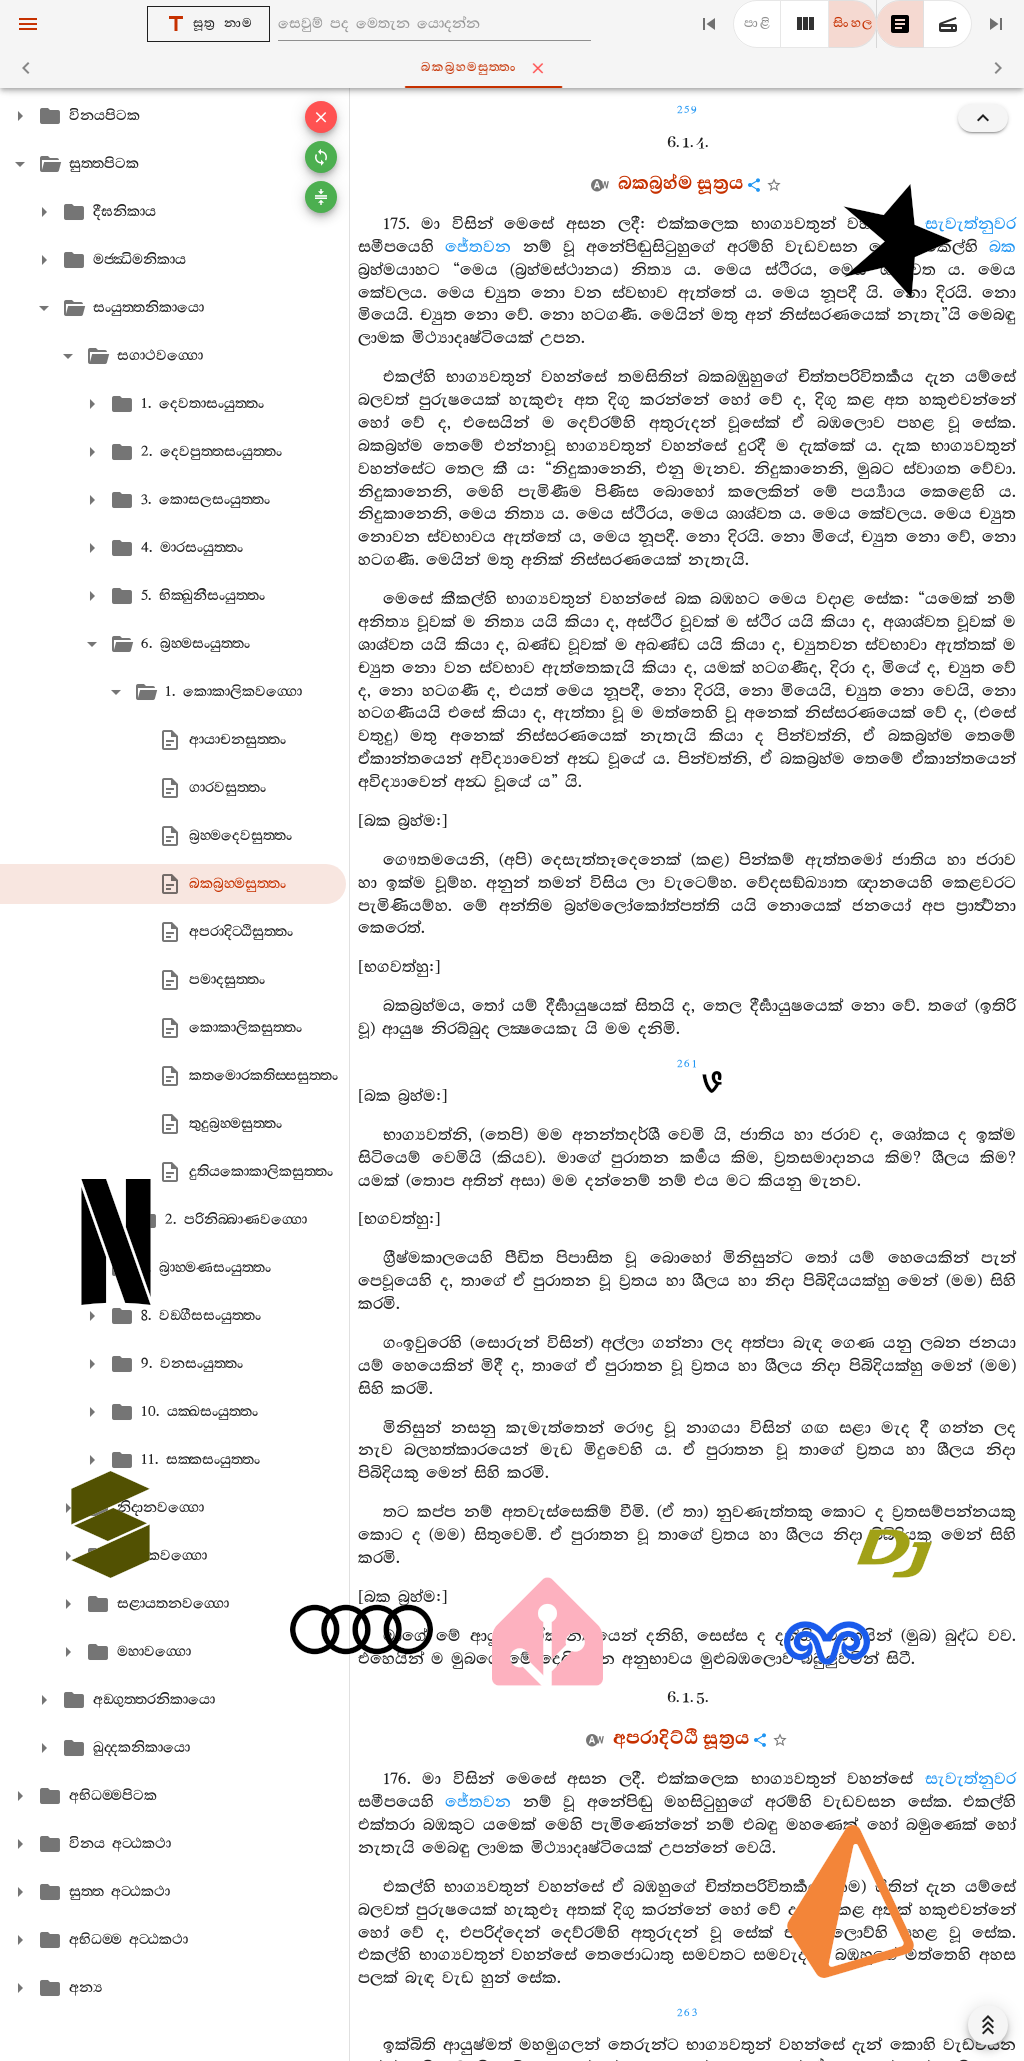  What do you see at coordinates (894, 1553) in the screenshot?
I see `pioneer dj brand logo` at bounding box center [894, 1553].